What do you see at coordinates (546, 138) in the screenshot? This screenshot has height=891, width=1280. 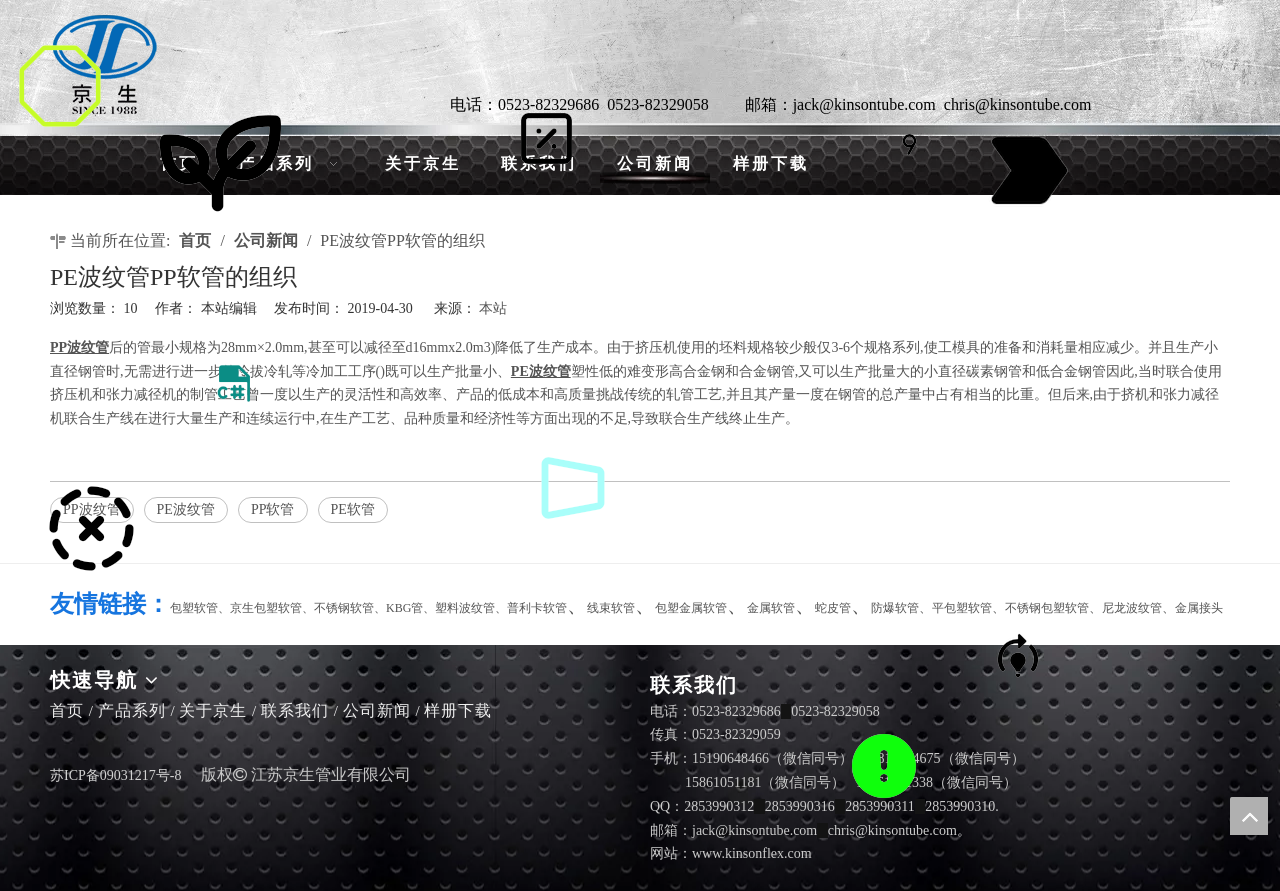 I see `view discount or percentage-based pricing` at bounding box center [546, 138].